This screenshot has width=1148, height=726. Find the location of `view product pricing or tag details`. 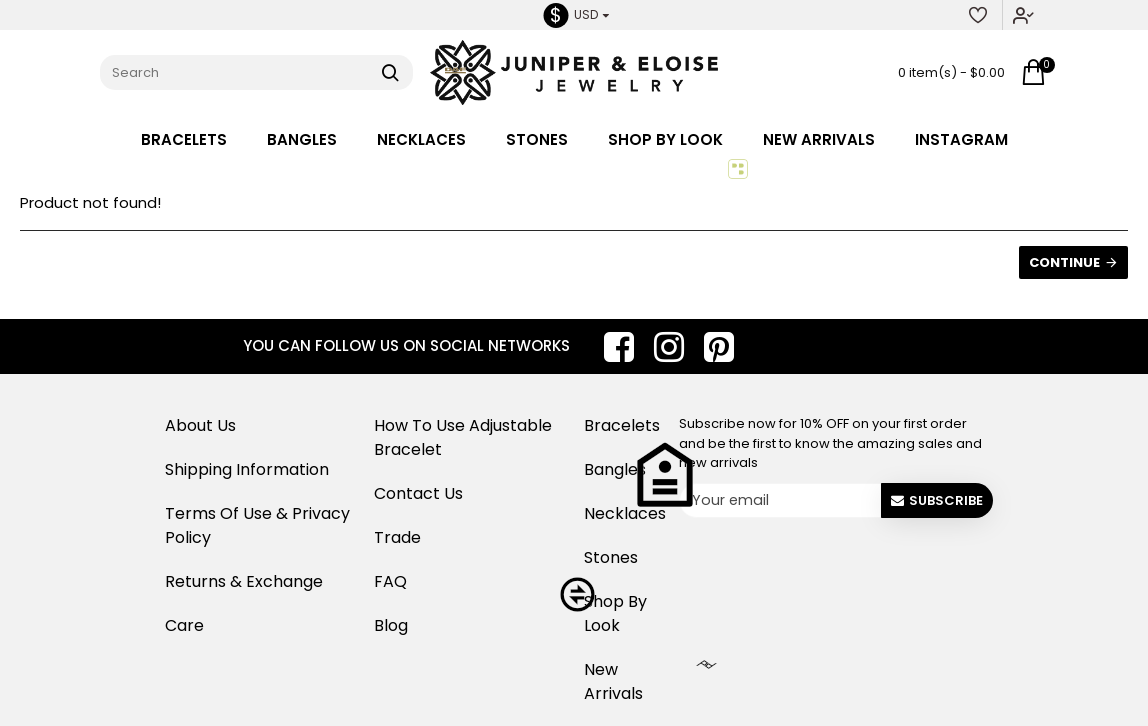

view product pricing or tag details is located at coordinates (665, 476).